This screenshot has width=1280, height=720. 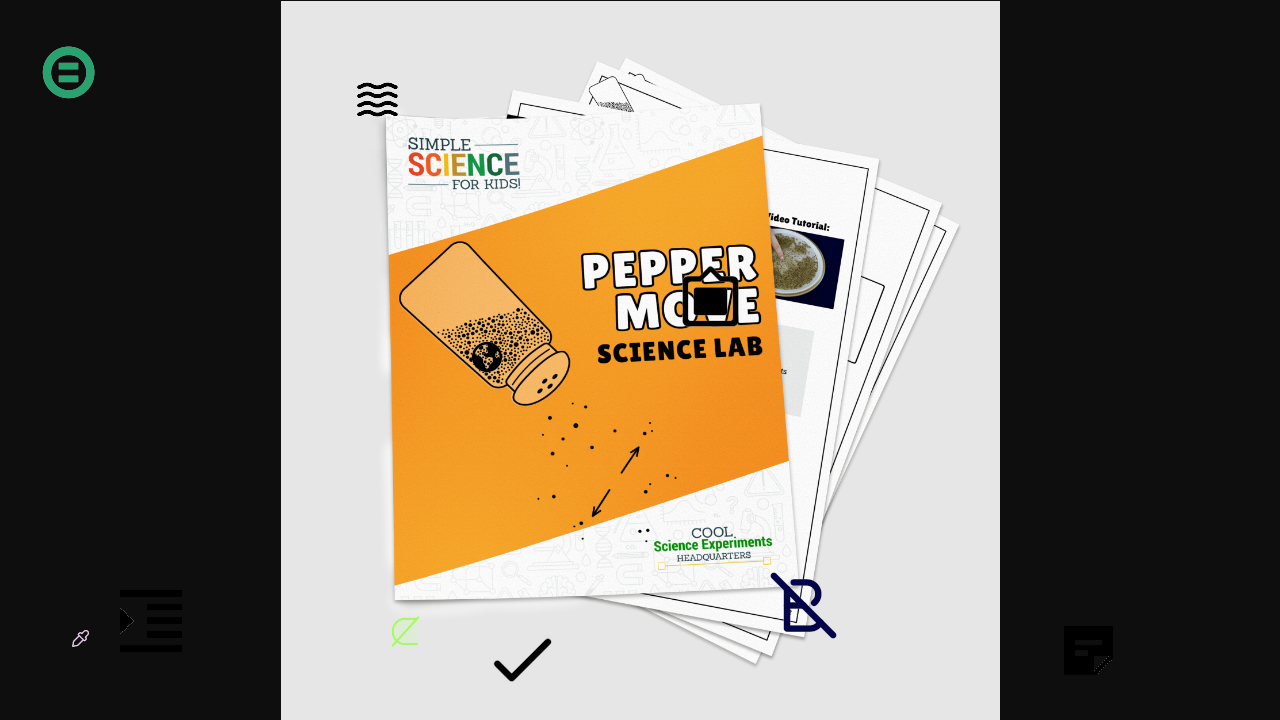 What do you see at coordinates (487, 357) in the screenshot?
I see `switch to global or worldwide view` at bounding box center [487, 357].